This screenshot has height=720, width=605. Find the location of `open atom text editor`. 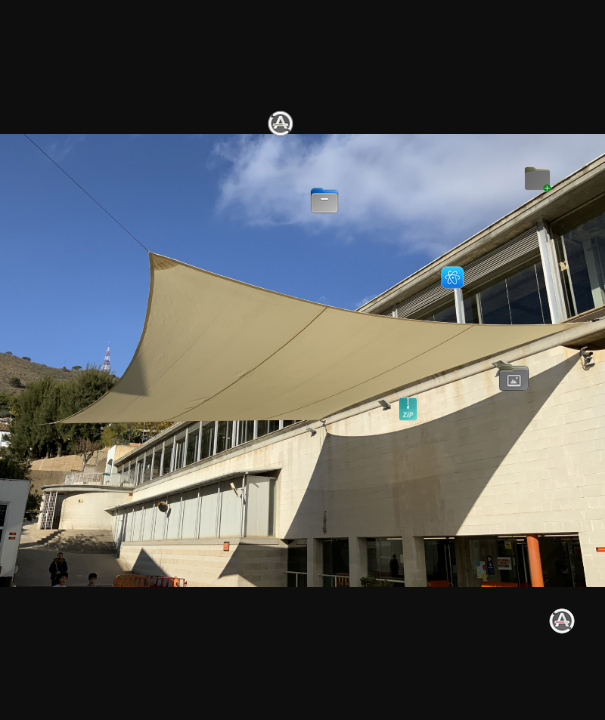

open atom text editor is located at coordinates (452, 277).